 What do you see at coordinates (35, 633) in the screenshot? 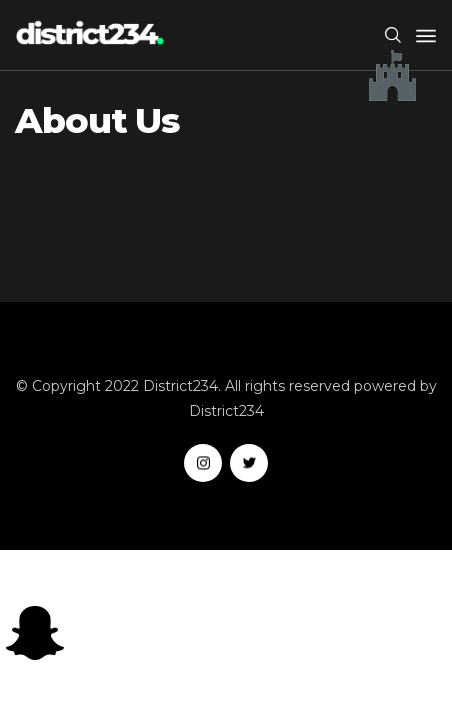
I see `open Snapchat app` at bounding box center [35, 633].